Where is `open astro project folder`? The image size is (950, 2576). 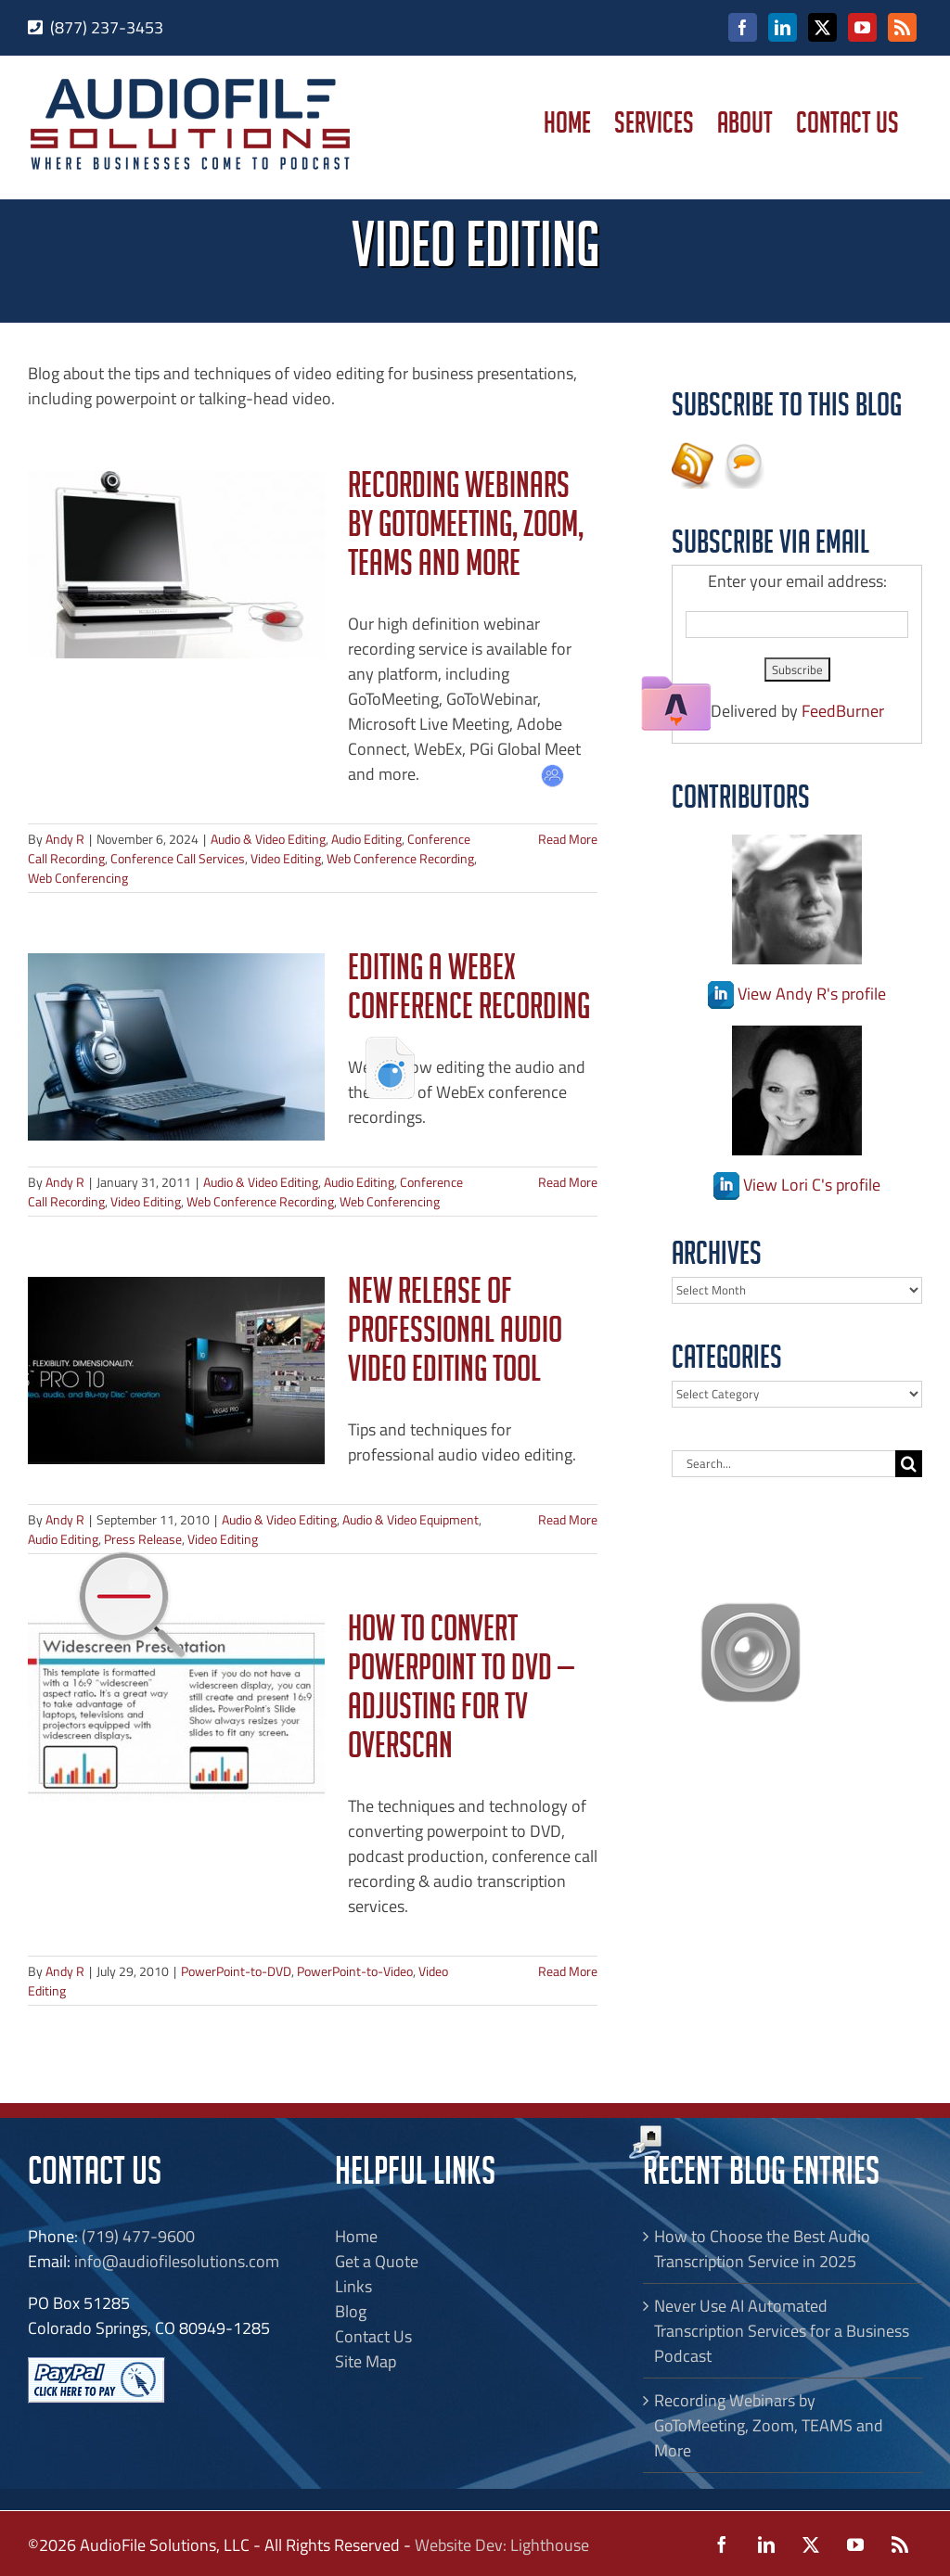 open astro project folder is located at coordinates (675, 705).